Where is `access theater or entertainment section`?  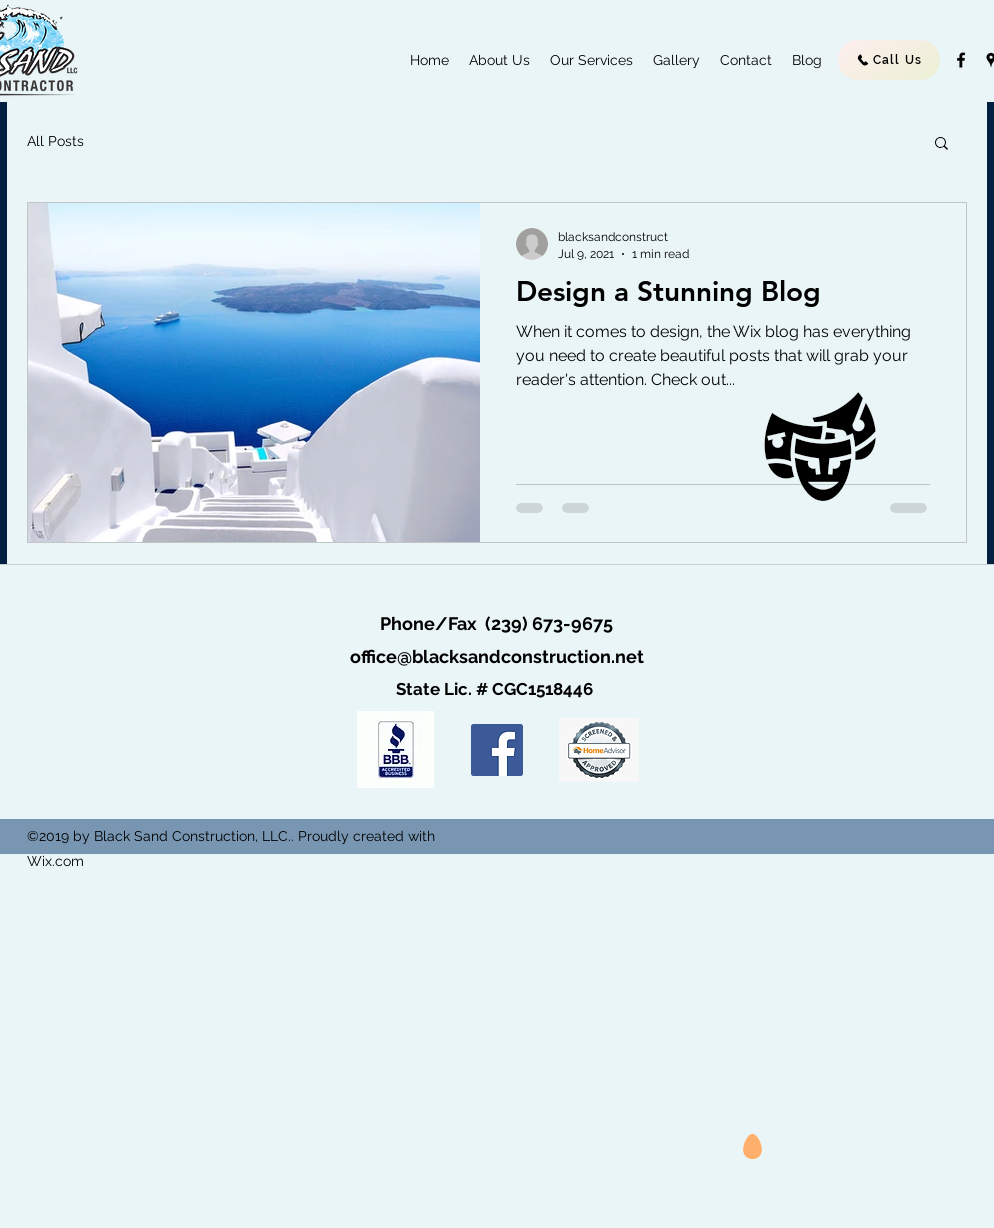 access theater or entertainment section is located at coordinates (820, 445).